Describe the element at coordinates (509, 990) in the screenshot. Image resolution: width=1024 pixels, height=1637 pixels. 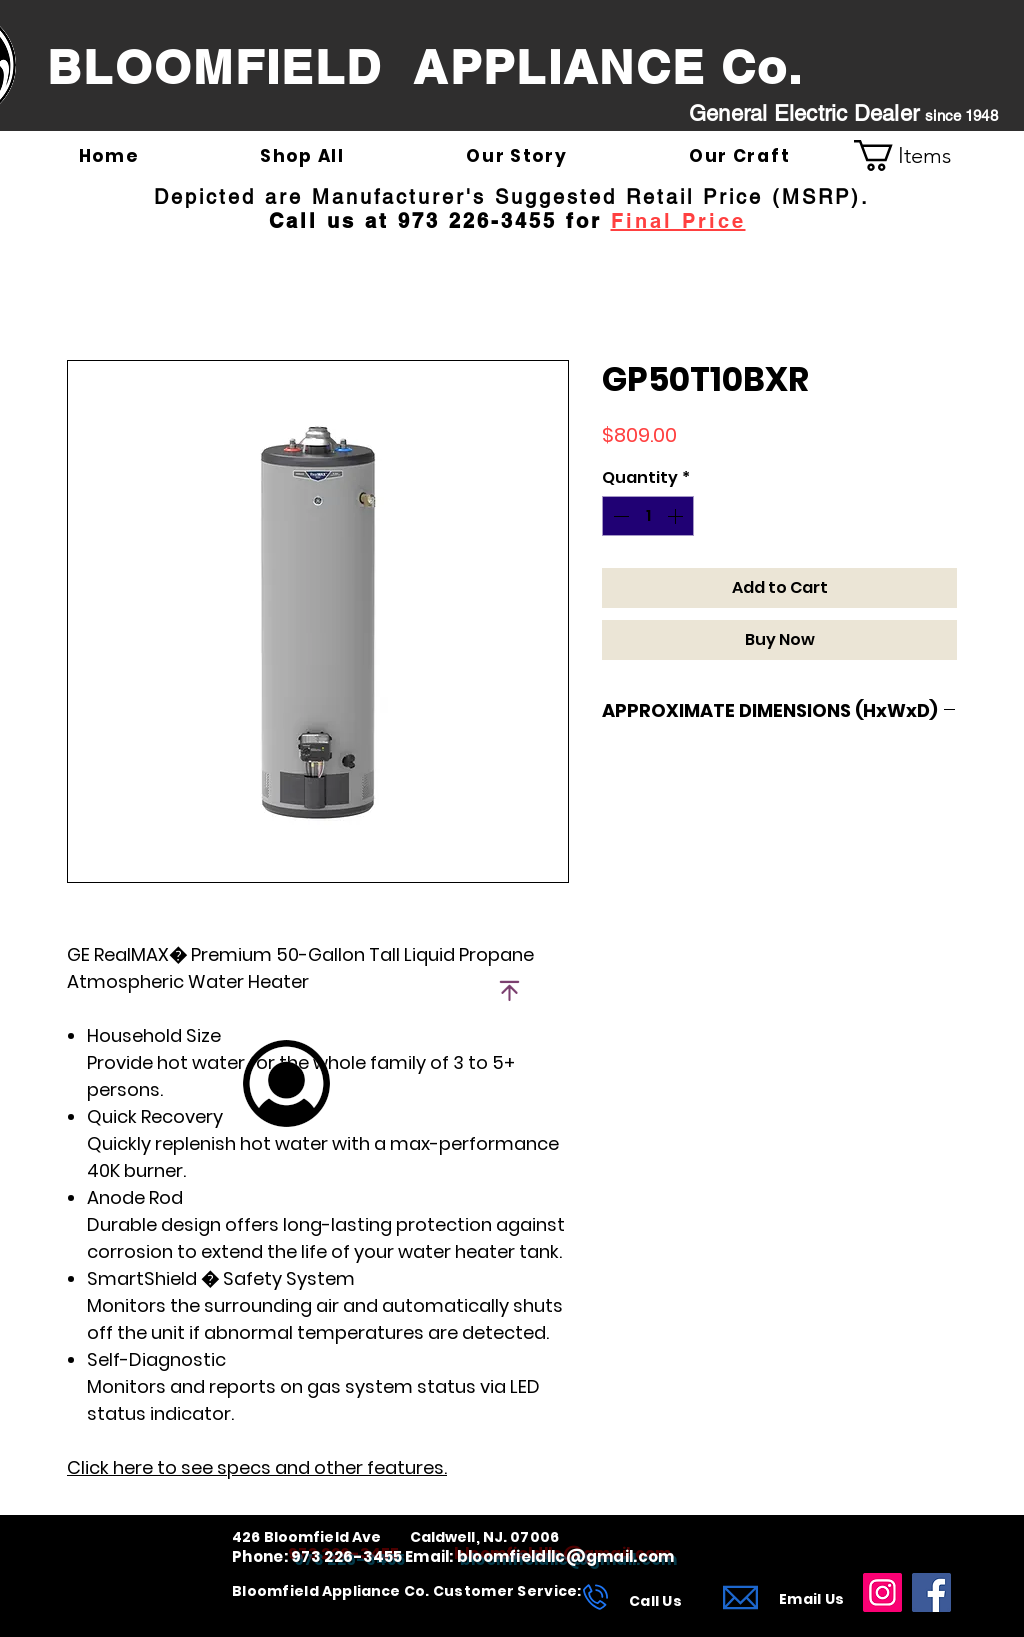
I see `upload a file or document` at that location.